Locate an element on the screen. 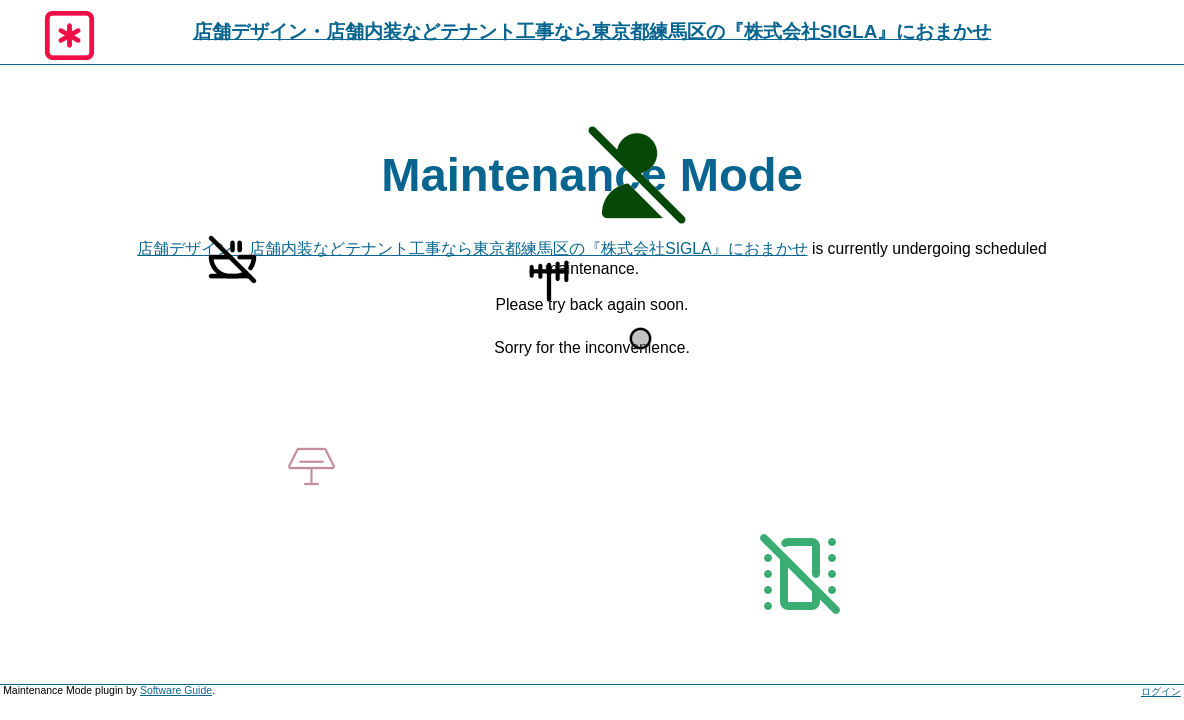 The height and width of the screenshot is (720, 1184). access presentation mode is located at coordinates (311, 466).